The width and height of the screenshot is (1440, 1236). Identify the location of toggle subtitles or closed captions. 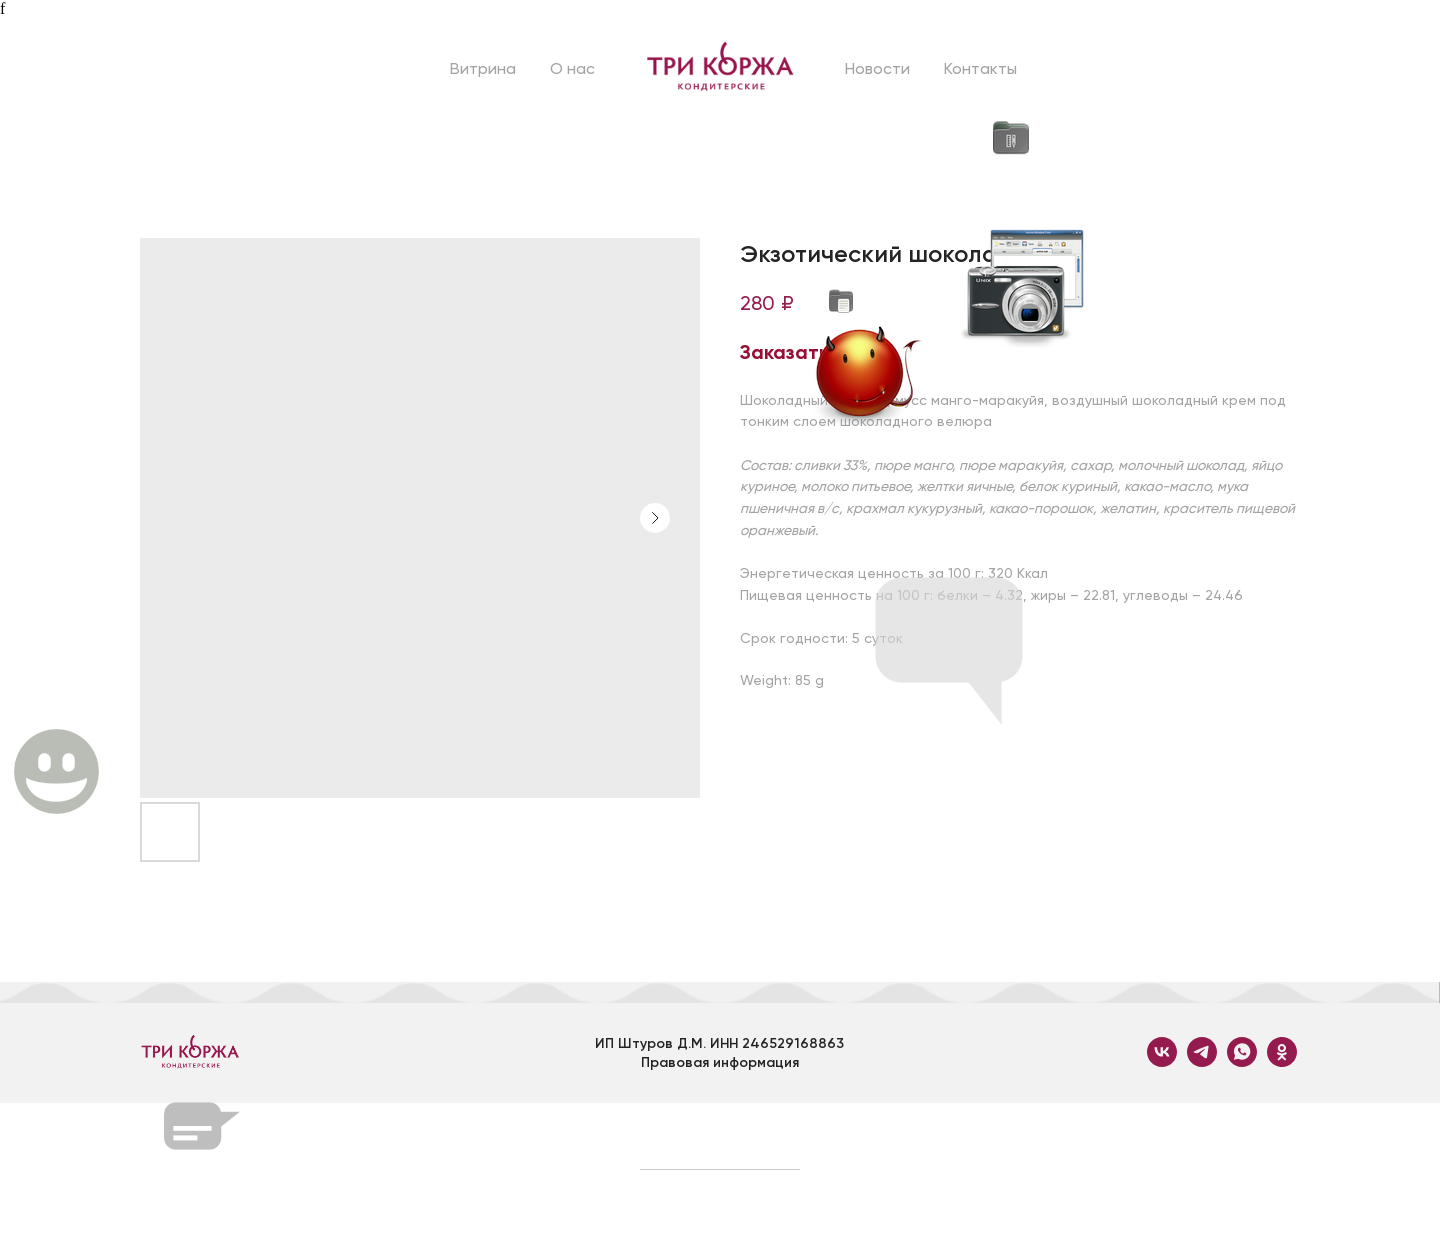
(202, 1126).